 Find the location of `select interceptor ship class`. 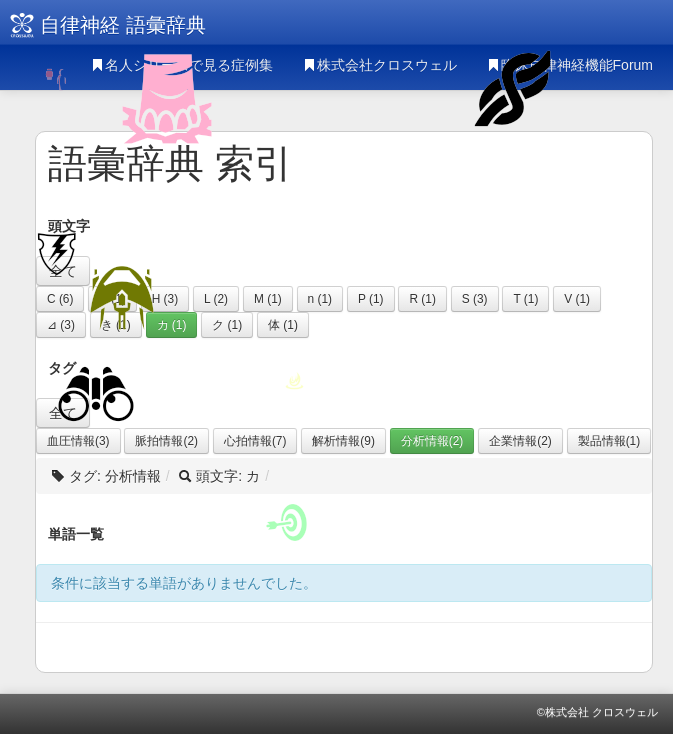

select interceptor ship class is located at coordinates (122, 298).